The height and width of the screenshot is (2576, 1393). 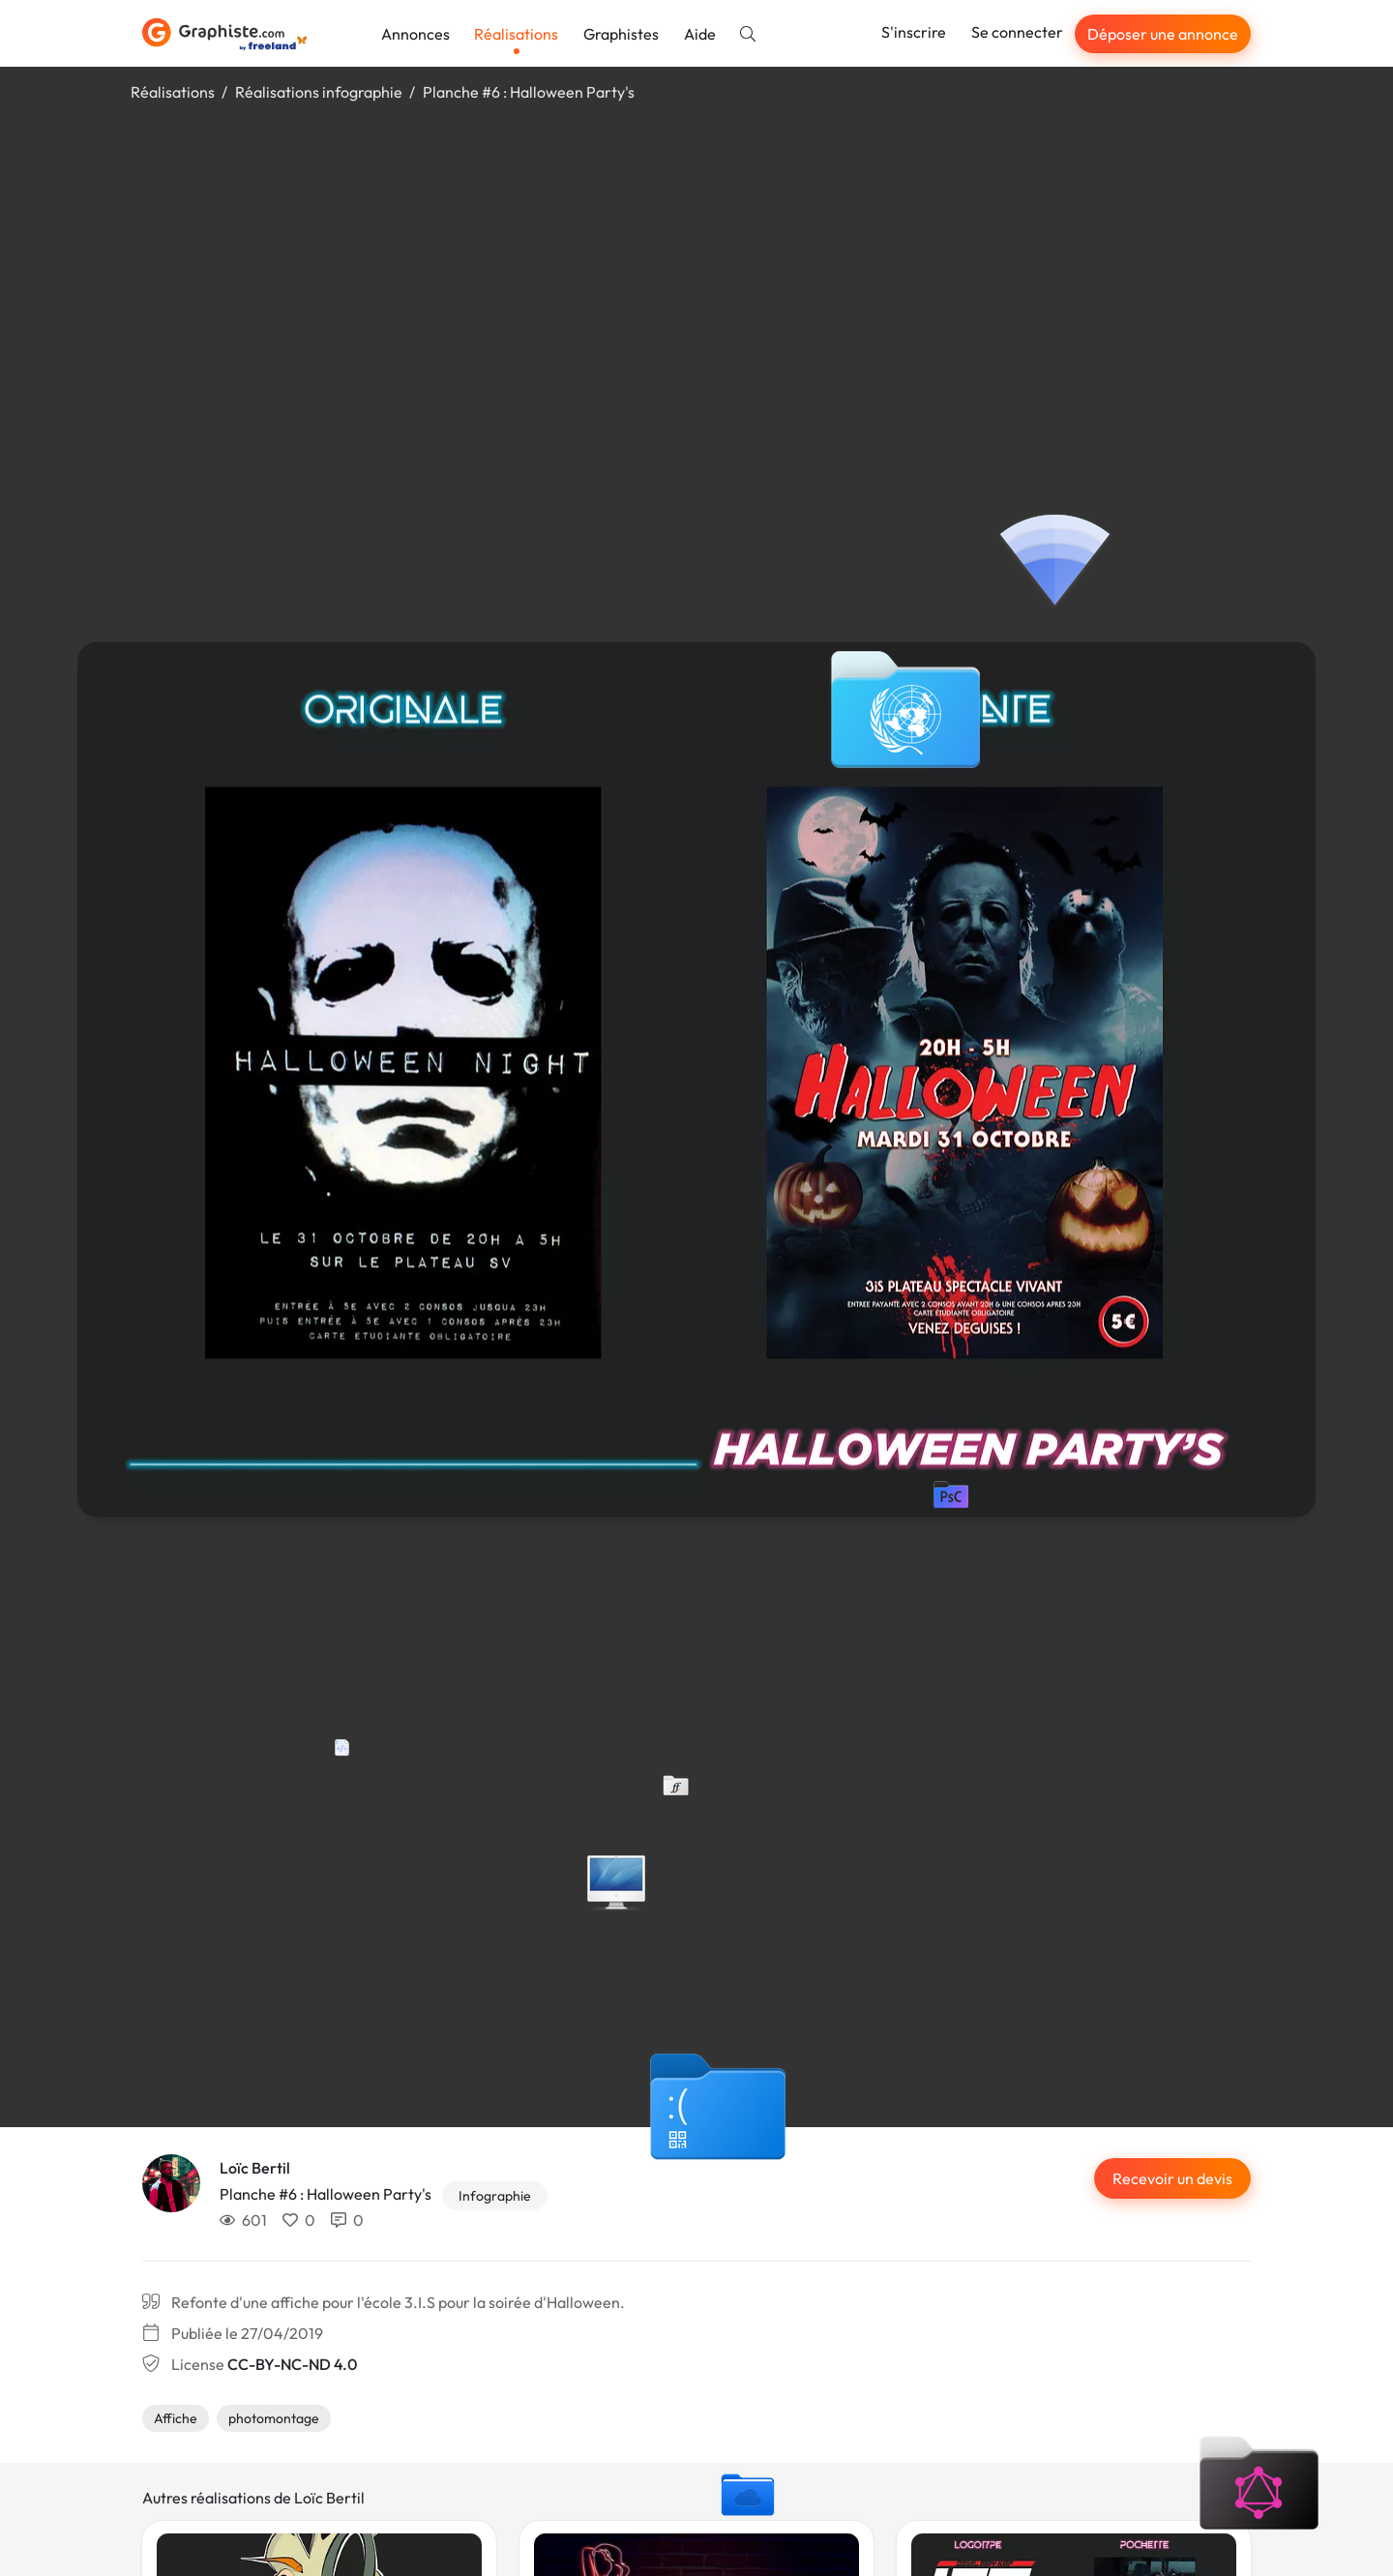 What do you see at coordinates (904, 713) in the screenshot?
I see `open language learning resources folder` at bounding box center [904, 713].